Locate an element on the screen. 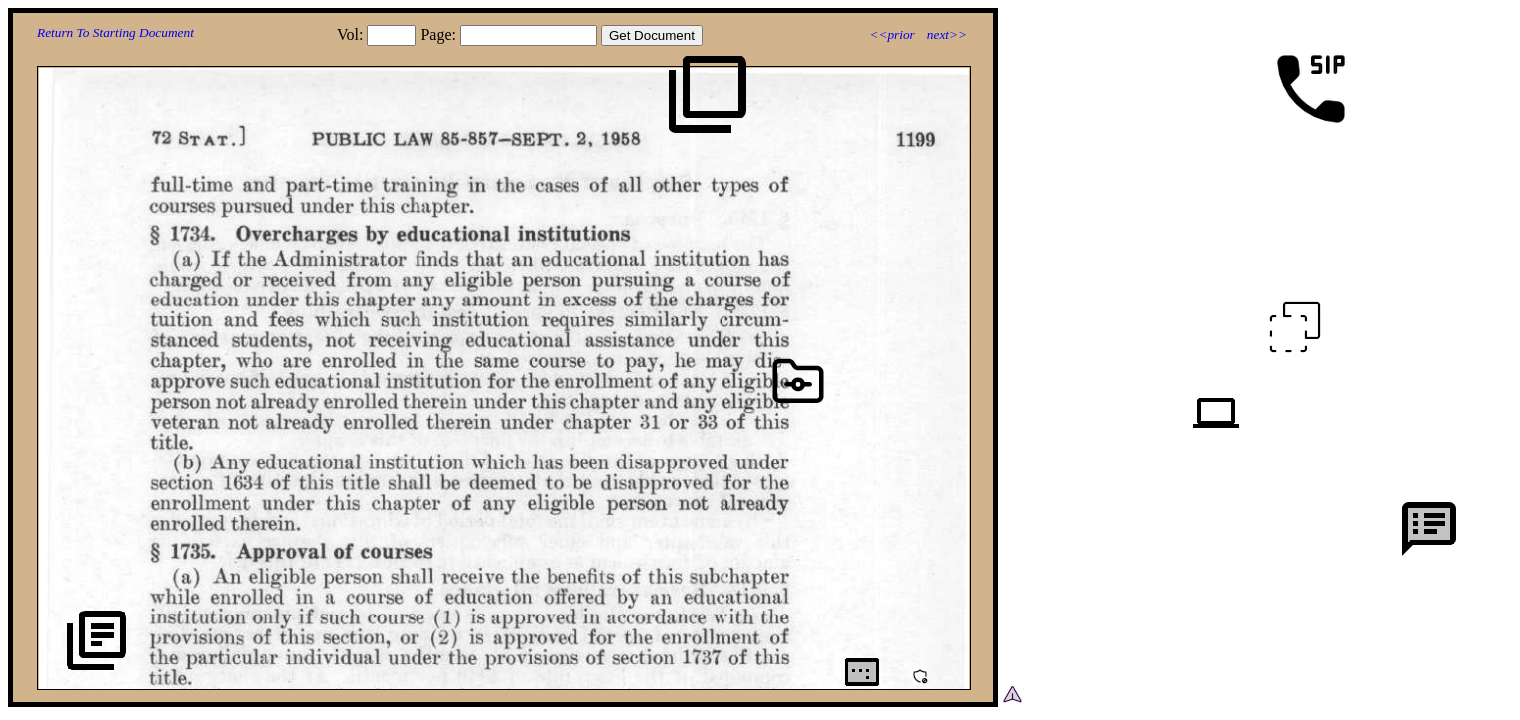  access desktop or computer settings is located at coordinates (1216, 413).